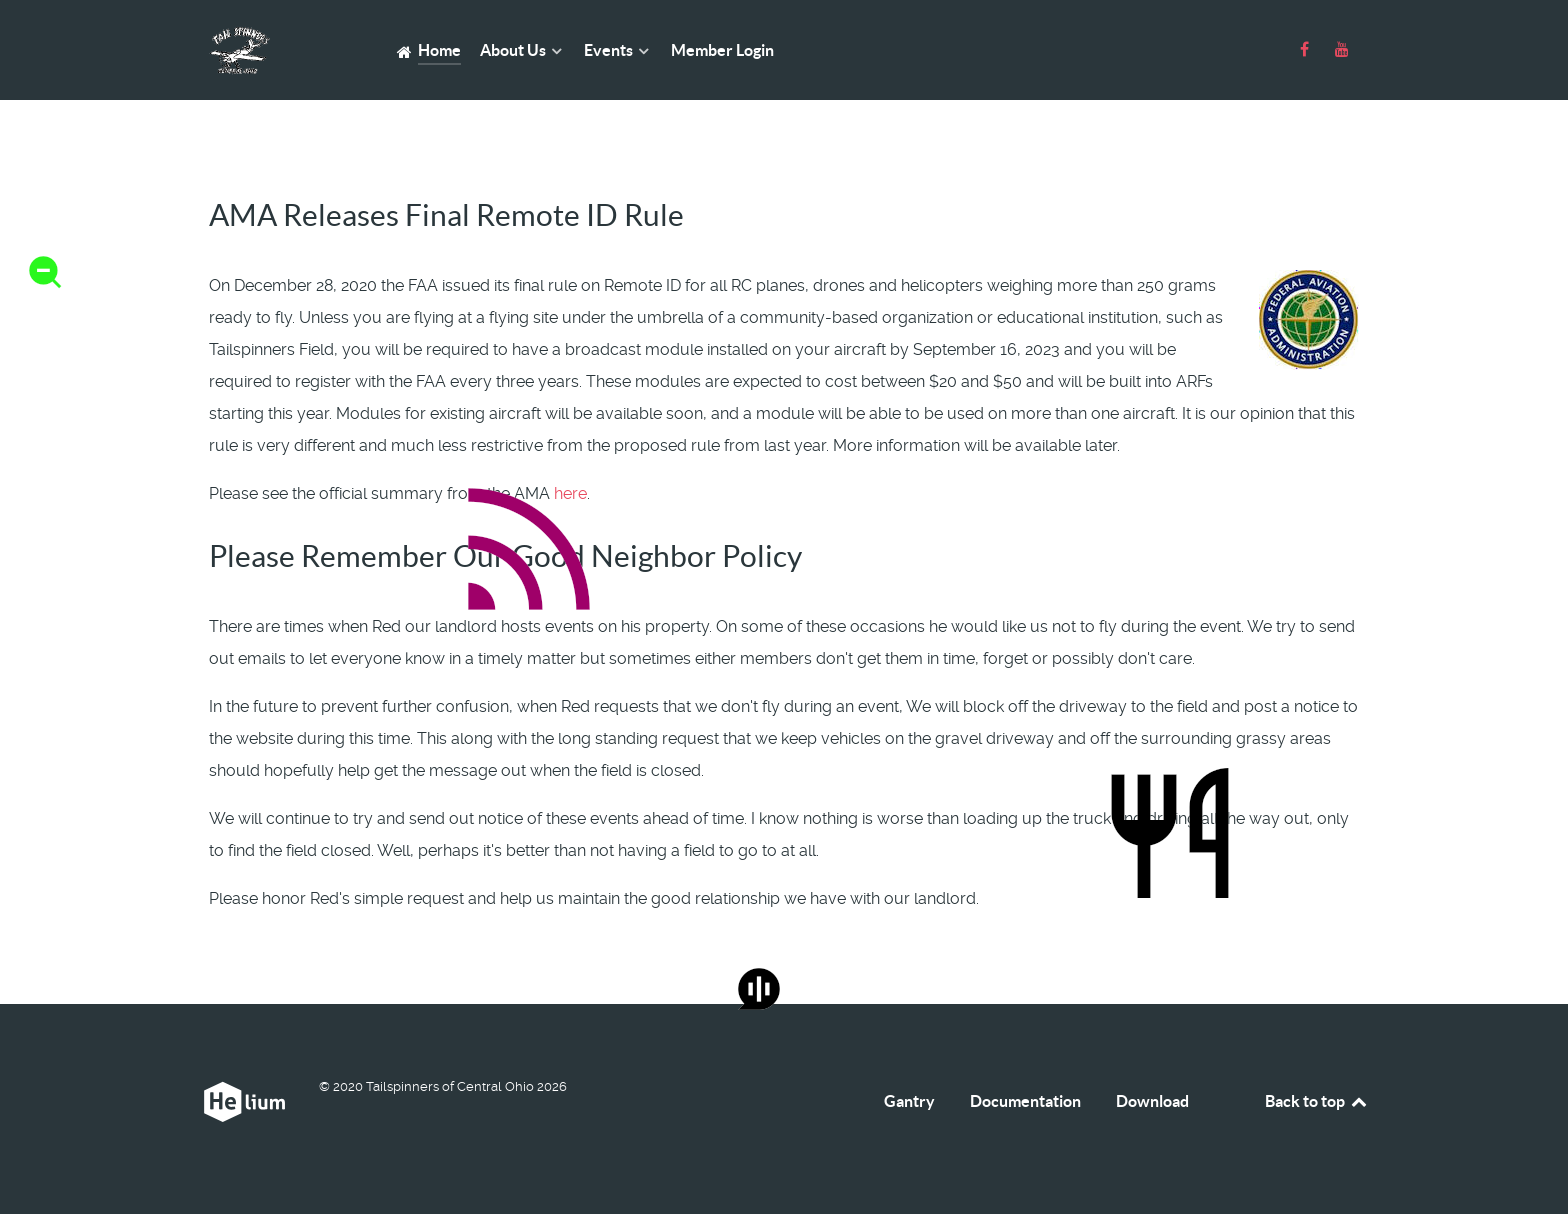 Image resolution: width=1568 pixels, height=1214 pixels. Describe the element at coordinates (1170, 833) in the screenshot. I see `find nearby restaurants` at that location.